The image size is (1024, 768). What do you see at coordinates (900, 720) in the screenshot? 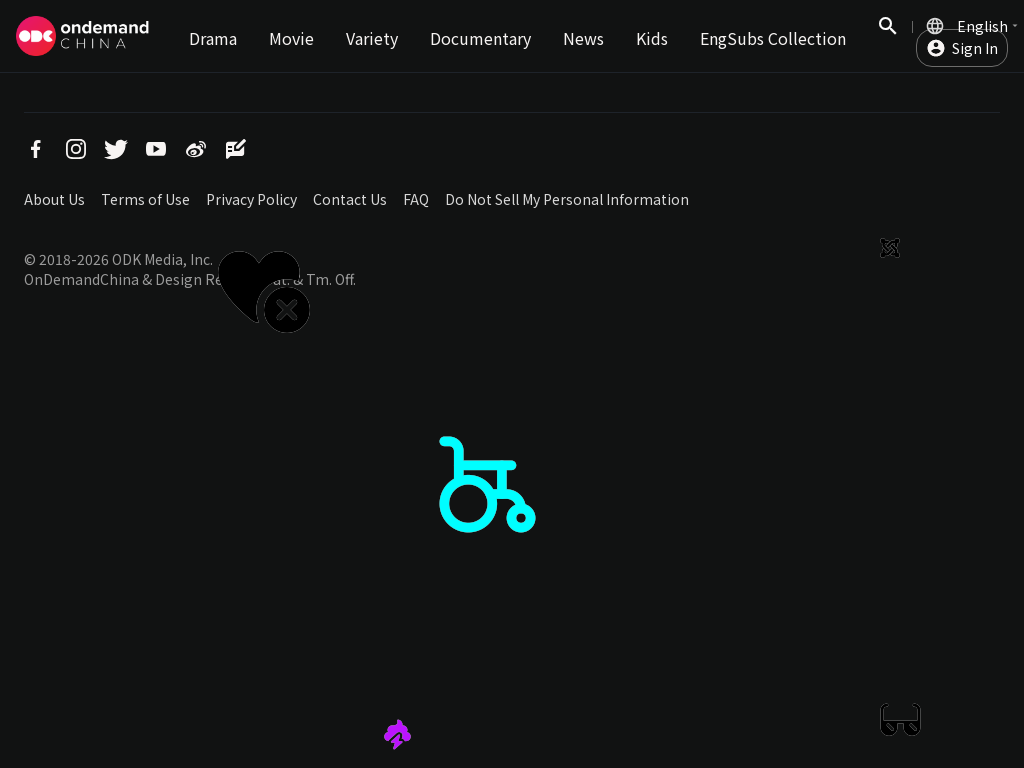
I see `toggle cool or casual mode` at bounding box center [900, 720].